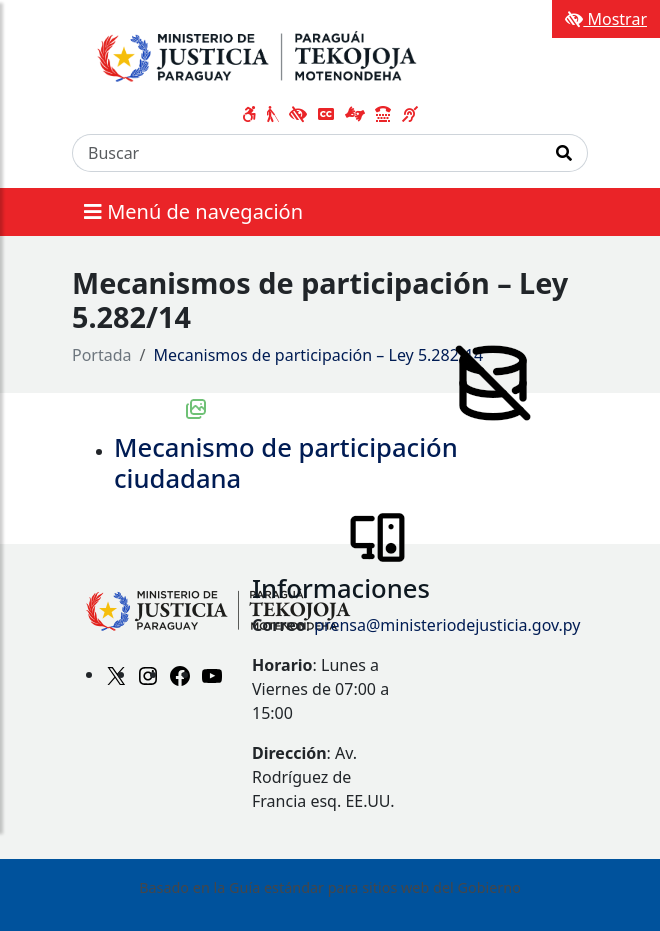 This screenshot has width=660, height=931. What do you see at coordinates (196, 409) in the screenshot?
I see `access your photo library` at bounding box center [196, 409].